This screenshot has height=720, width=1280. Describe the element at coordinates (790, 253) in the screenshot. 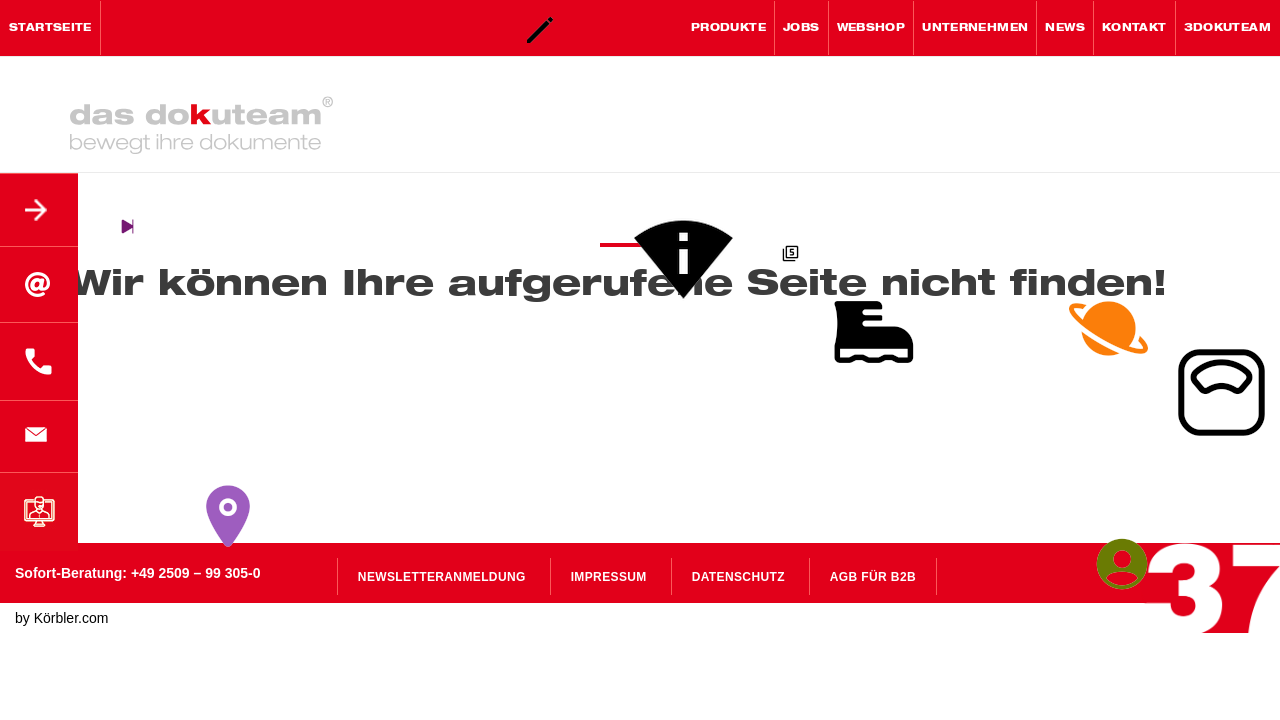

I see `indicates 5 items or layers selected` at that location.